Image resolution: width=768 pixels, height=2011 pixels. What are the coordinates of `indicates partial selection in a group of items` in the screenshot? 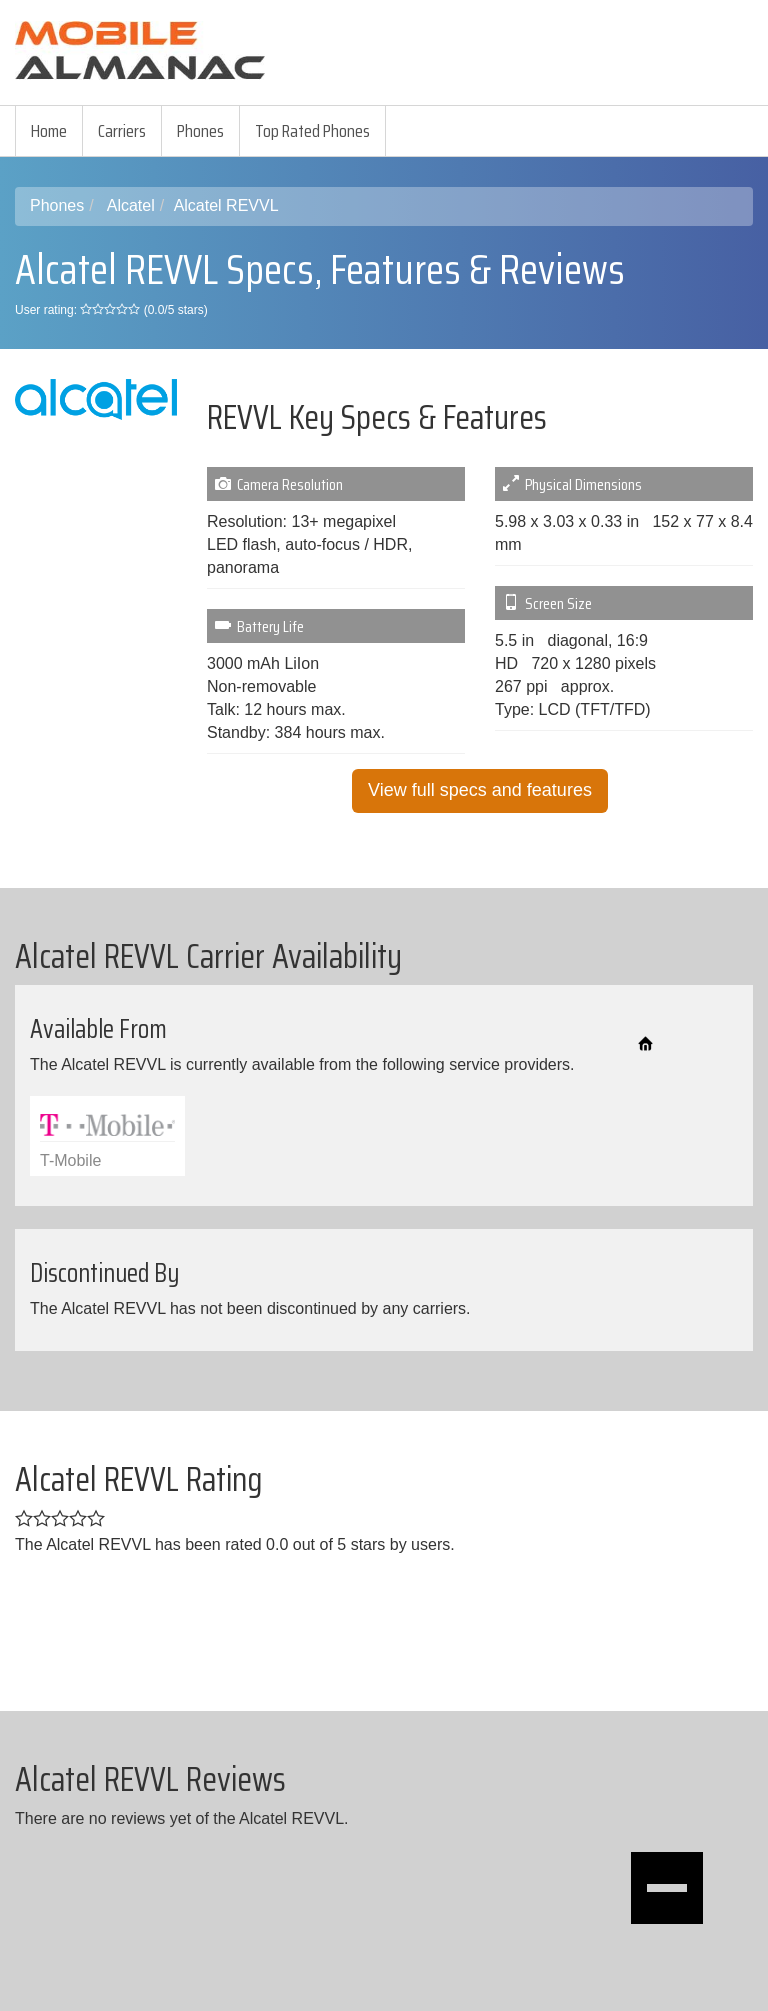 It's located at (667, 1888).